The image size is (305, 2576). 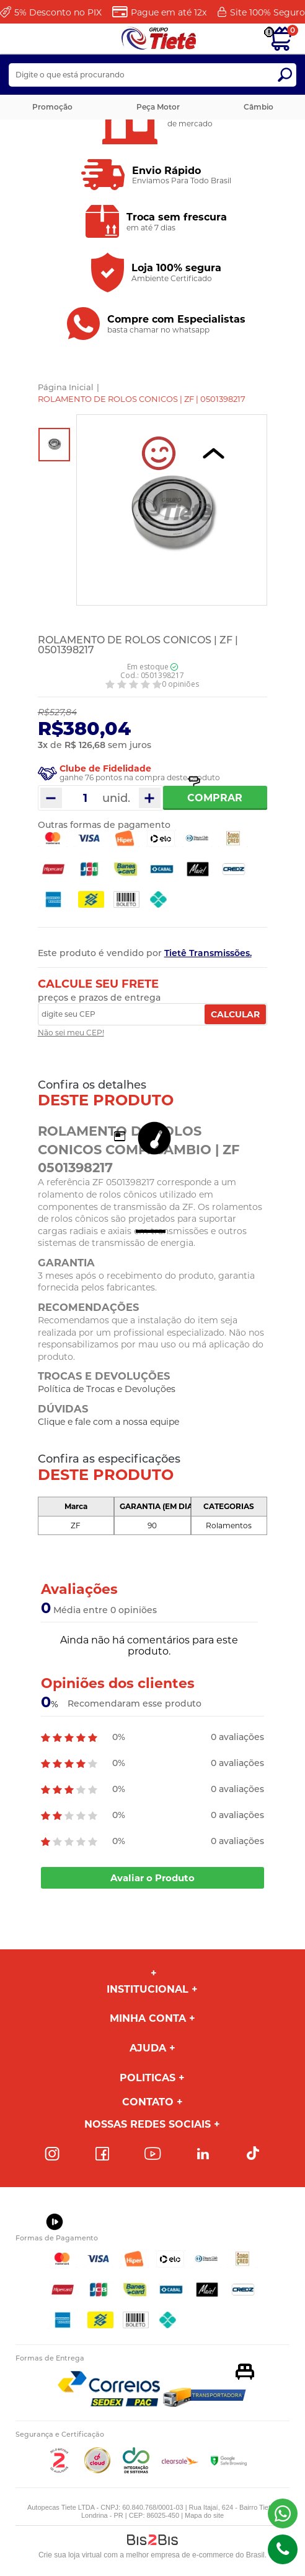 What do you see at coordinates (55, 2222) in the screenshot?
I see `play next item in queue` at bounding box center [55, 2222].